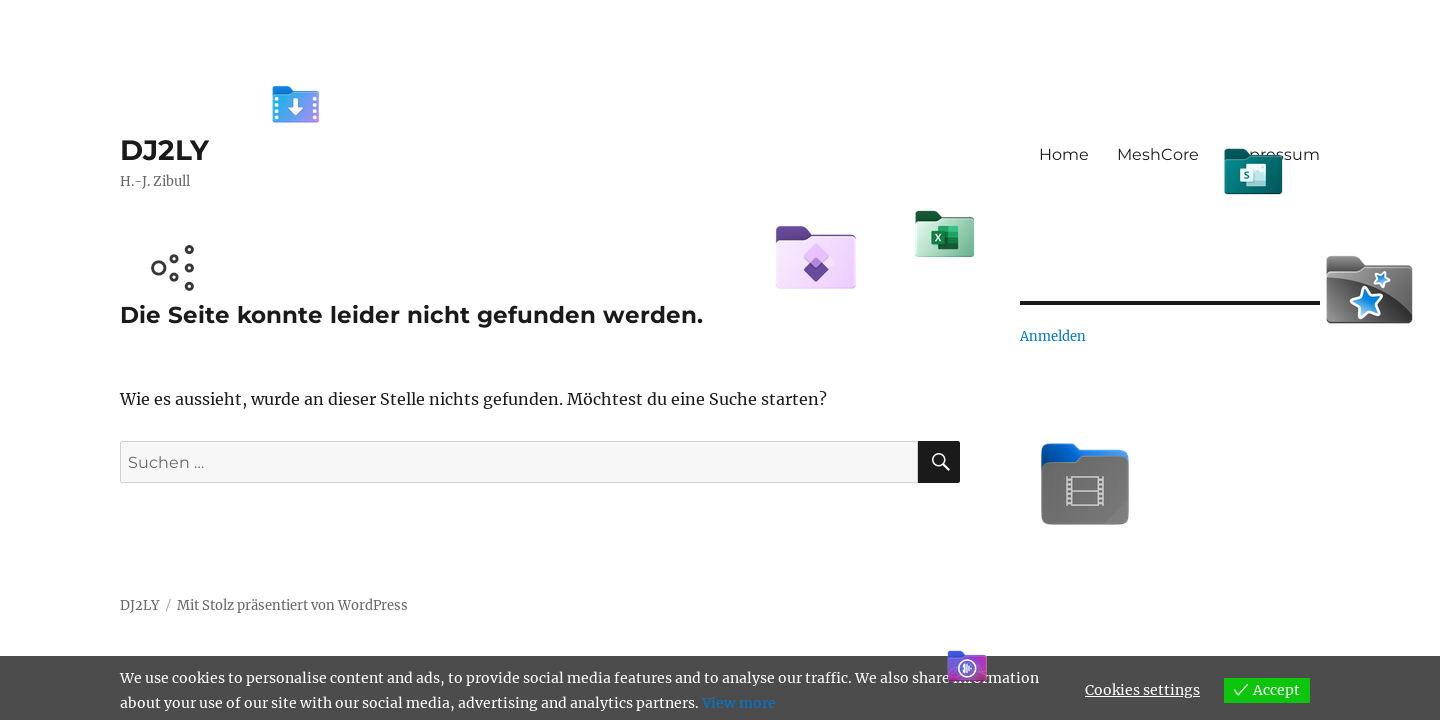  I want to click on open your Anki flashcard collection folder, so click(1369, 292).